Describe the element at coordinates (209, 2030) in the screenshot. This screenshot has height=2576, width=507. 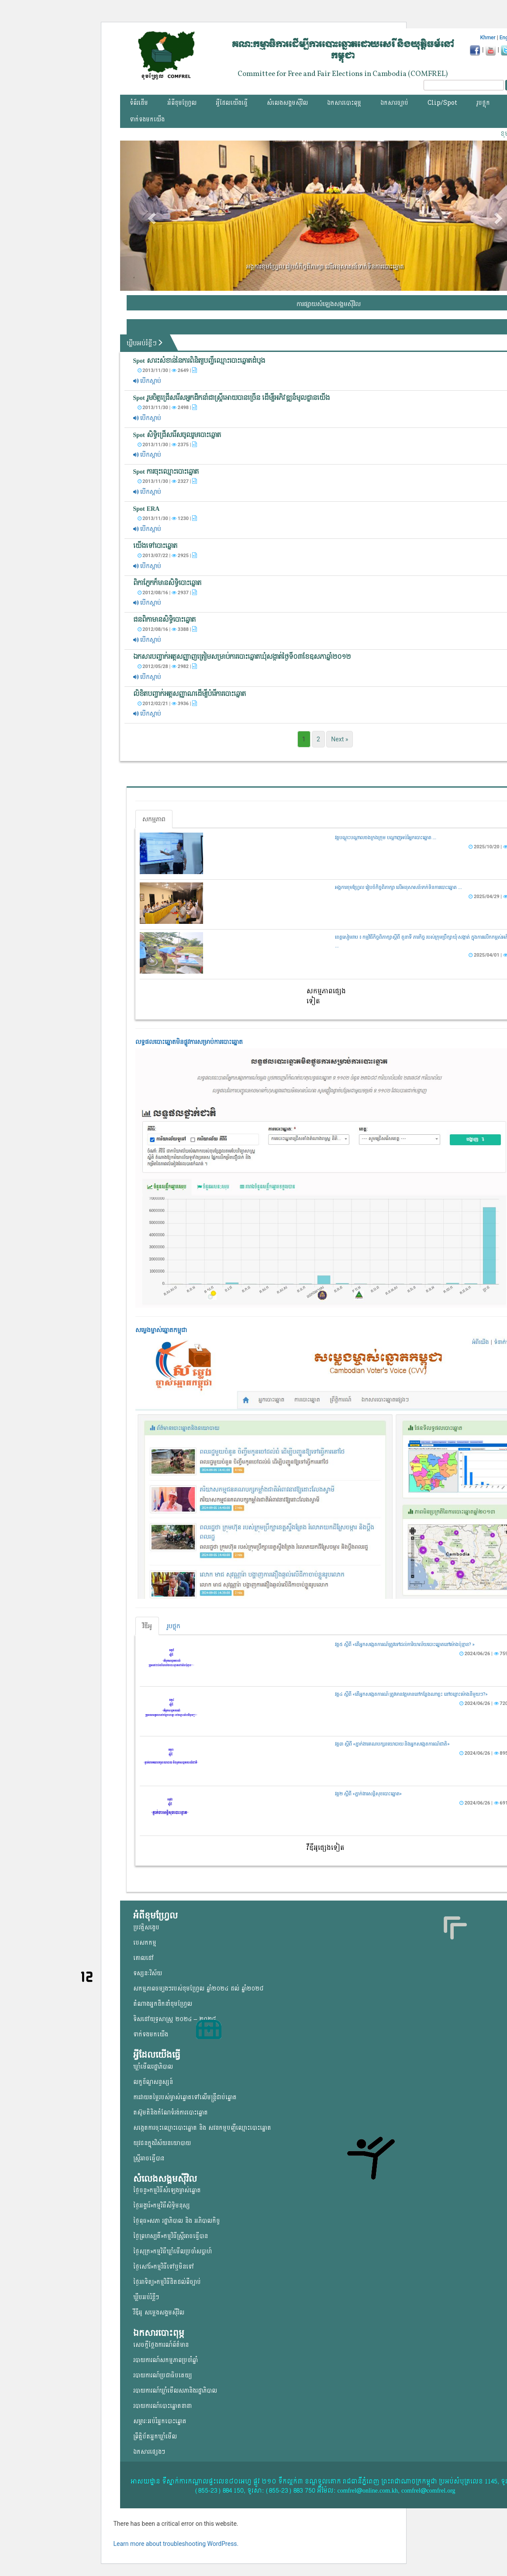
I see `access stored rewards or collectibles` at that location.